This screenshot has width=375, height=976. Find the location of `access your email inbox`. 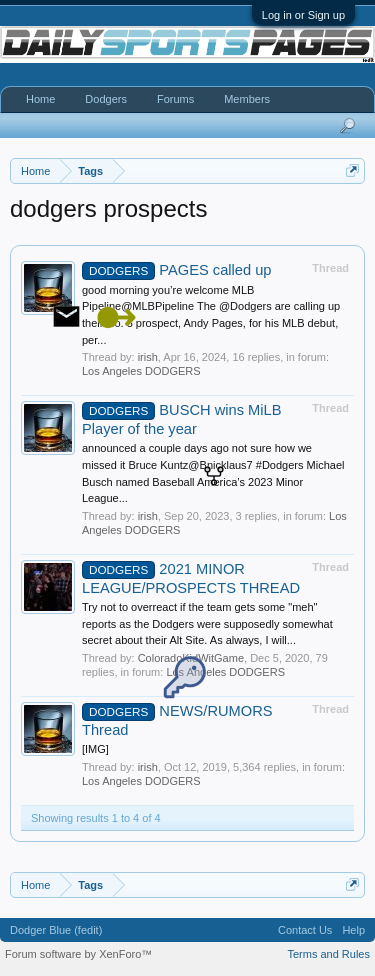

access your email inbox is located at coordinates (66, 316).